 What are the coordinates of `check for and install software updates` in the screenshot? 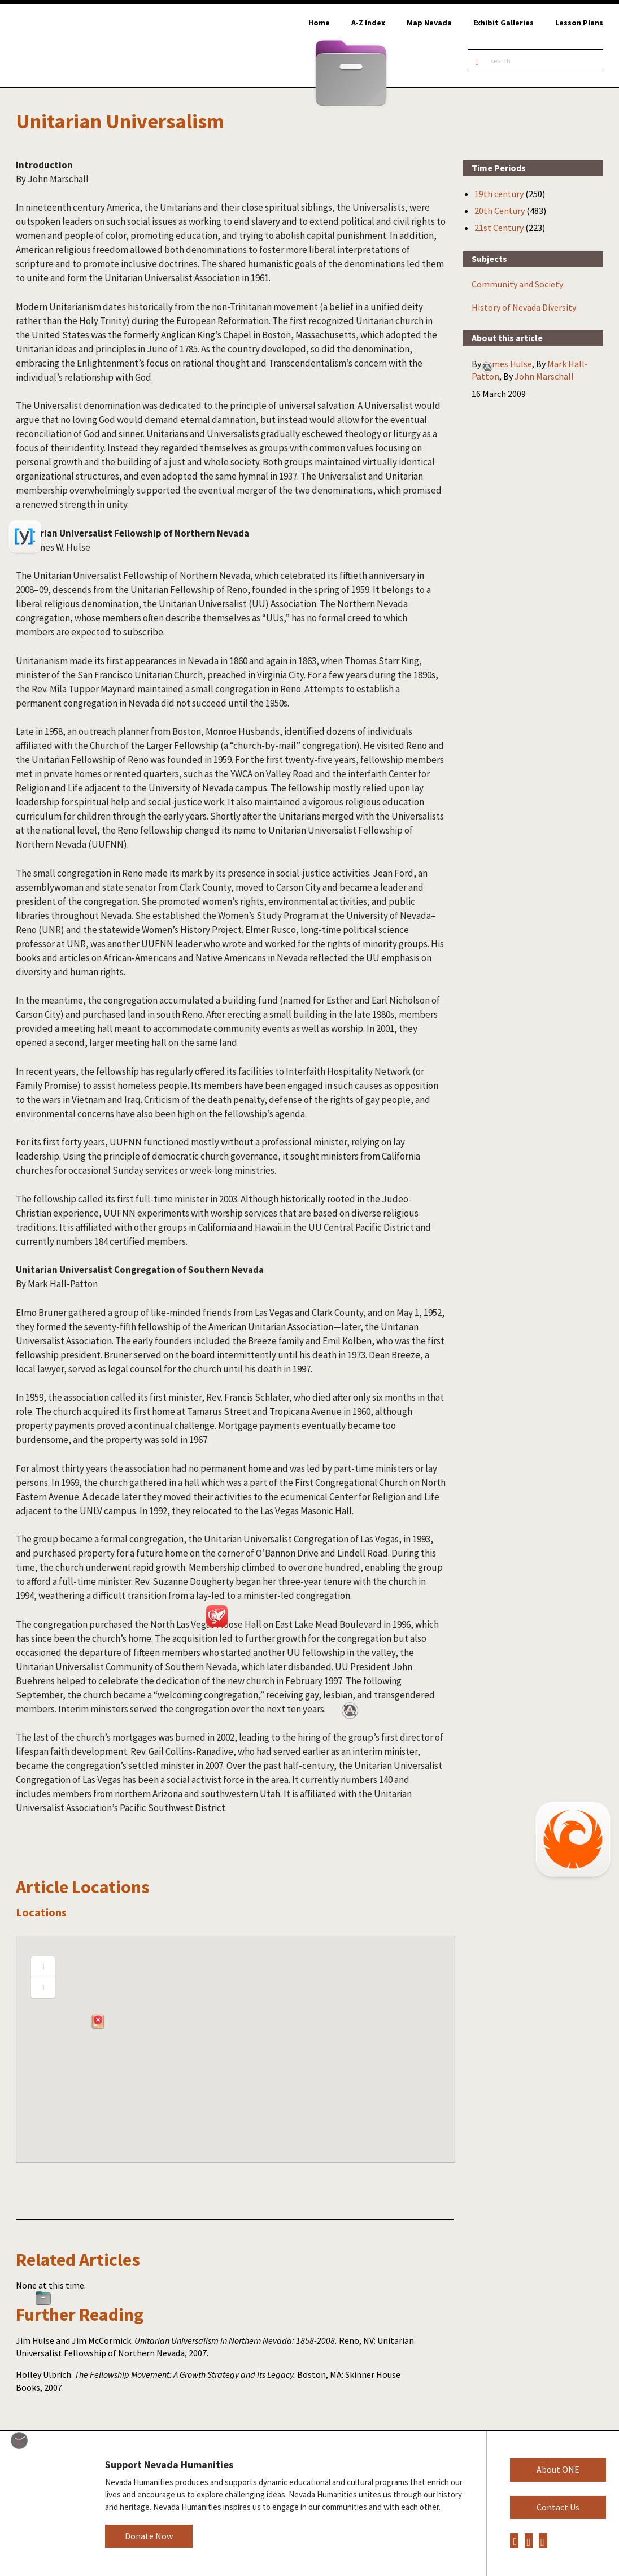 It's located at (487, 367).